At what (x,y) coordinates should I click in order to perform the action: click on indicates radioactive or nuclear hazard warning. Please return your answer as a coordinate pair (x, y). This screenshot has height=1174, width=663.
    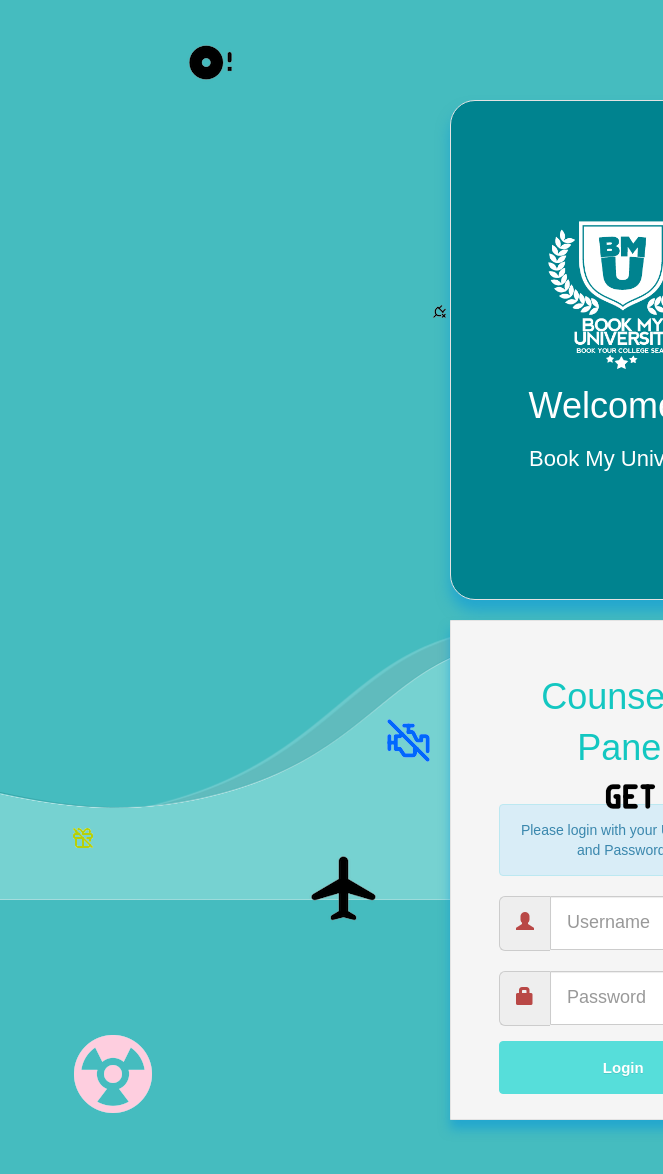
    Looking at the image, I should click on (113, 1074).